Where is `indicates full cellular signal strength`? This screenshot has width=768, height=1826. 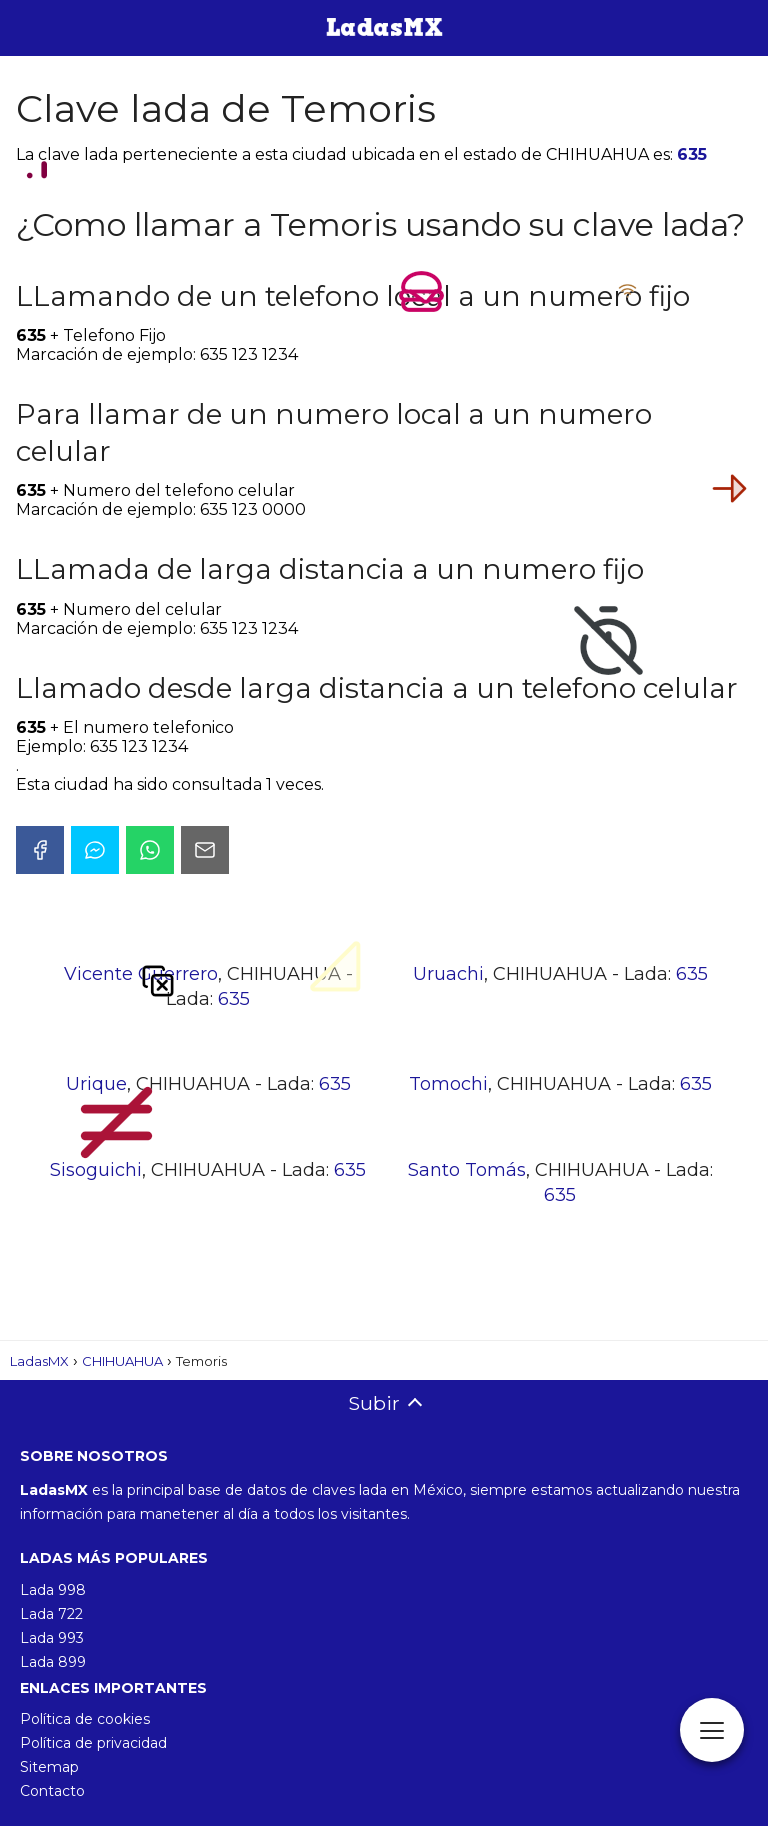
indicates full cellular signal strength is located at coordinates (339, 968).